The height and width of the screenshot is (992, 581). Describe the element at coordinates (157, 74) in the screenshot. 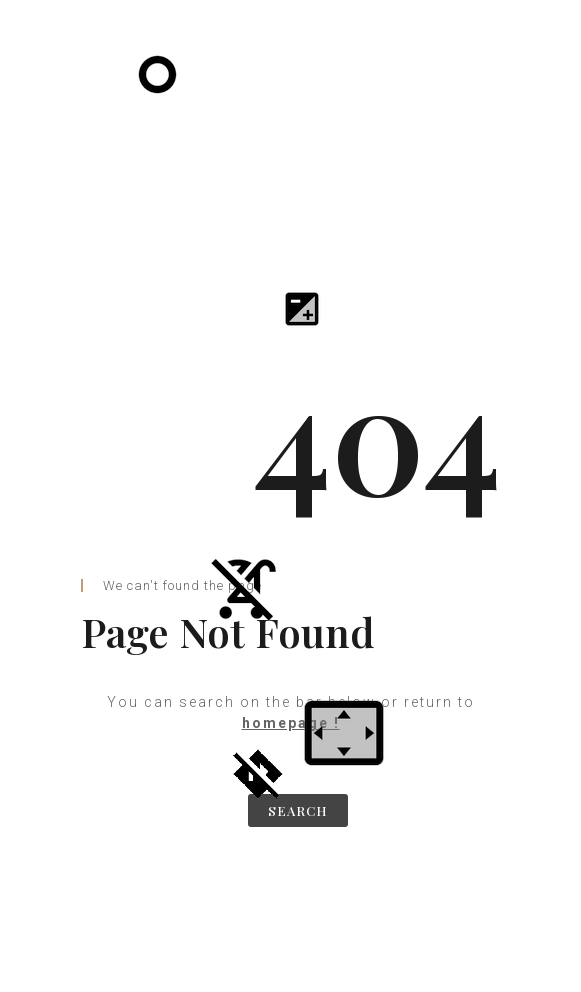

I see `indicates a trip starting point or origin location` at that location.